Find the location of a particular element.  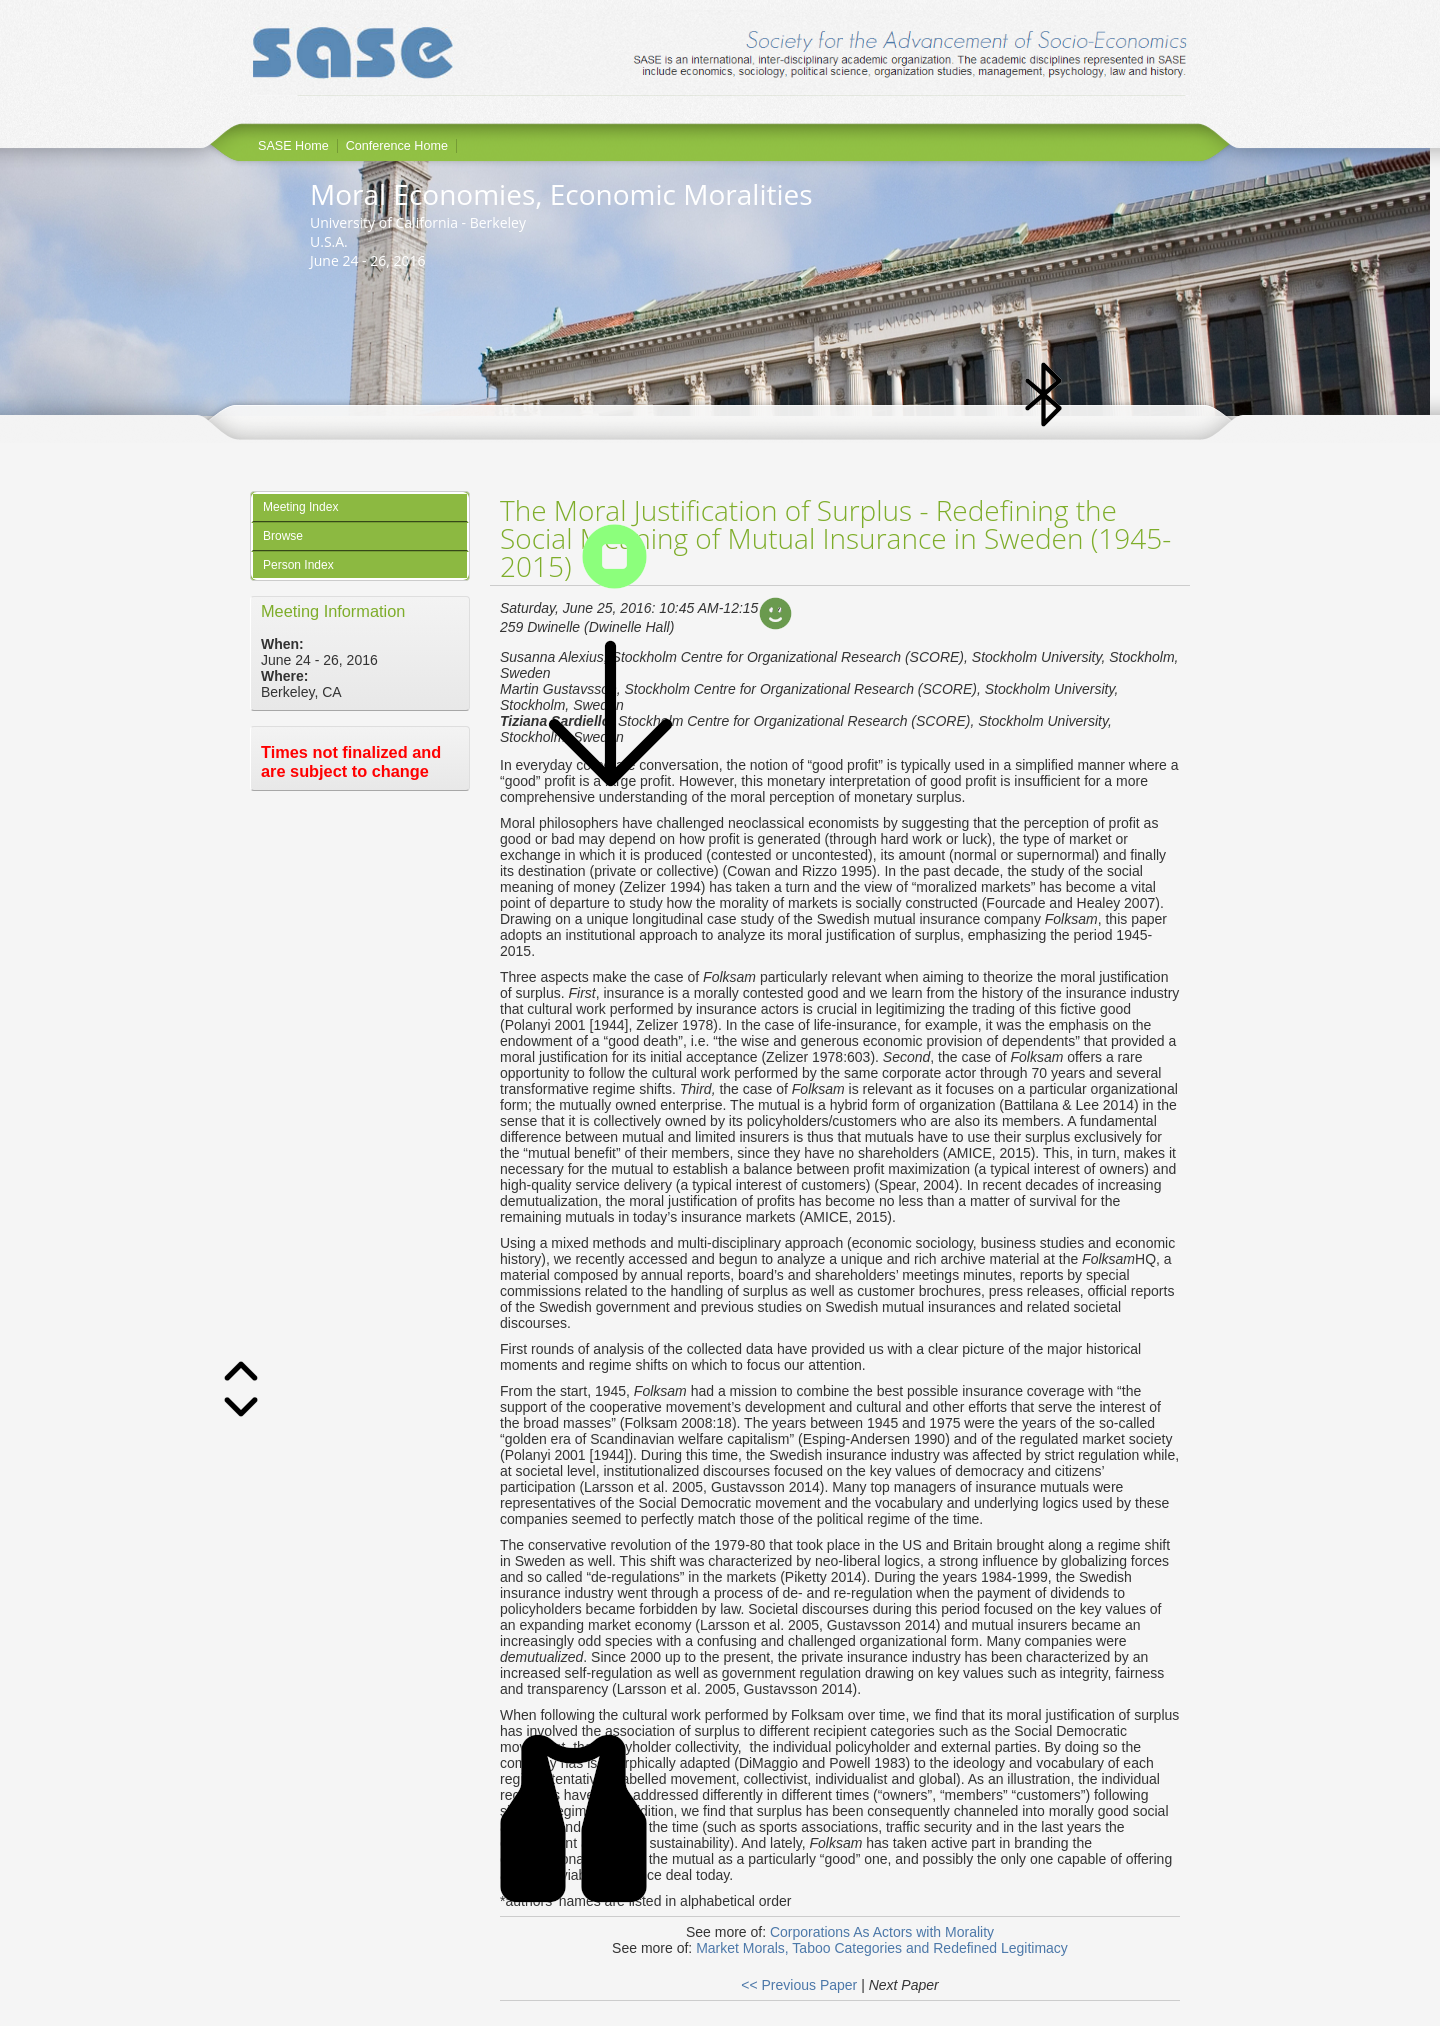

expand or collapse a dropdown menu is located at coordinates (241, 1389).